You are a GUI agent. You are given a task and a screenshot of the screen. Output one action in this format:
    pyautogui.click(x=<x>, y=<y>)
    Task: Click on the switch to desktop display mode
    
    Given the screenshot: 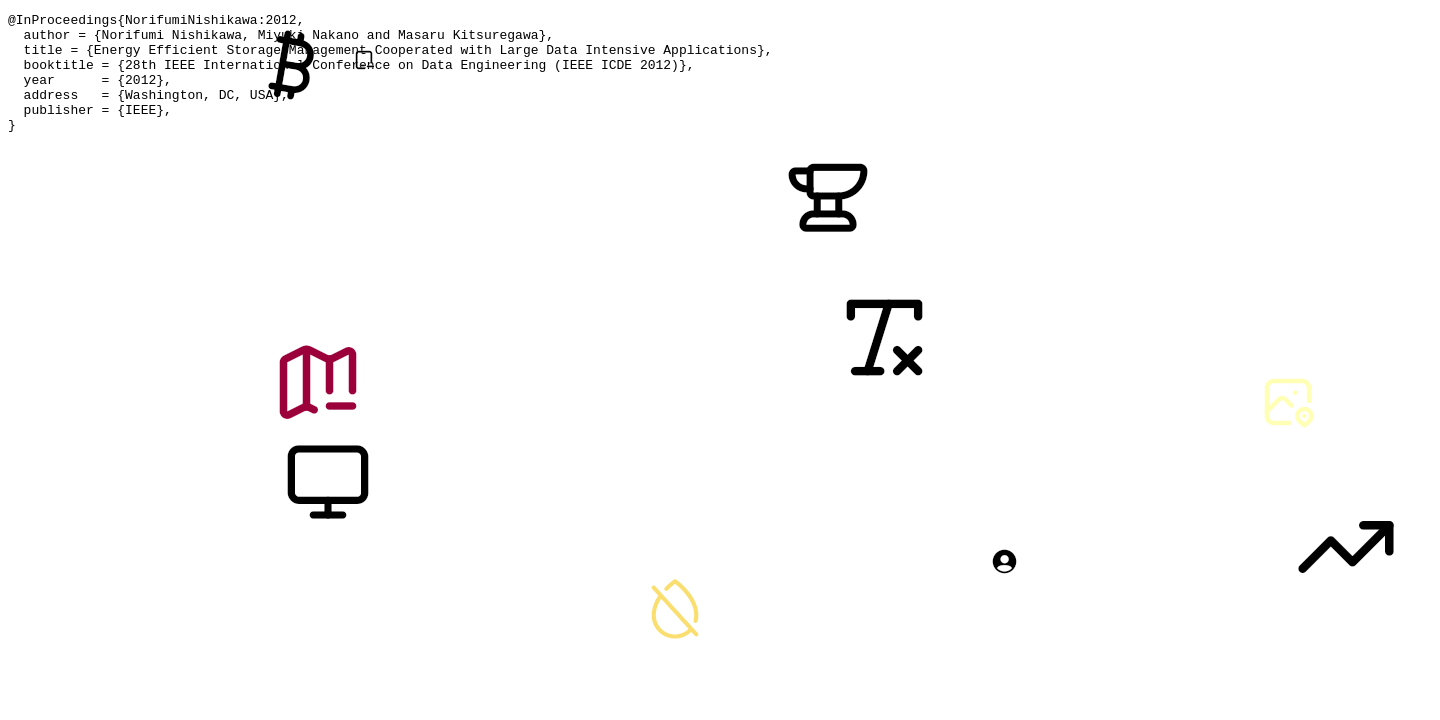 What is the action you would take?
    pyautogui.click(x=328, y=482)
    